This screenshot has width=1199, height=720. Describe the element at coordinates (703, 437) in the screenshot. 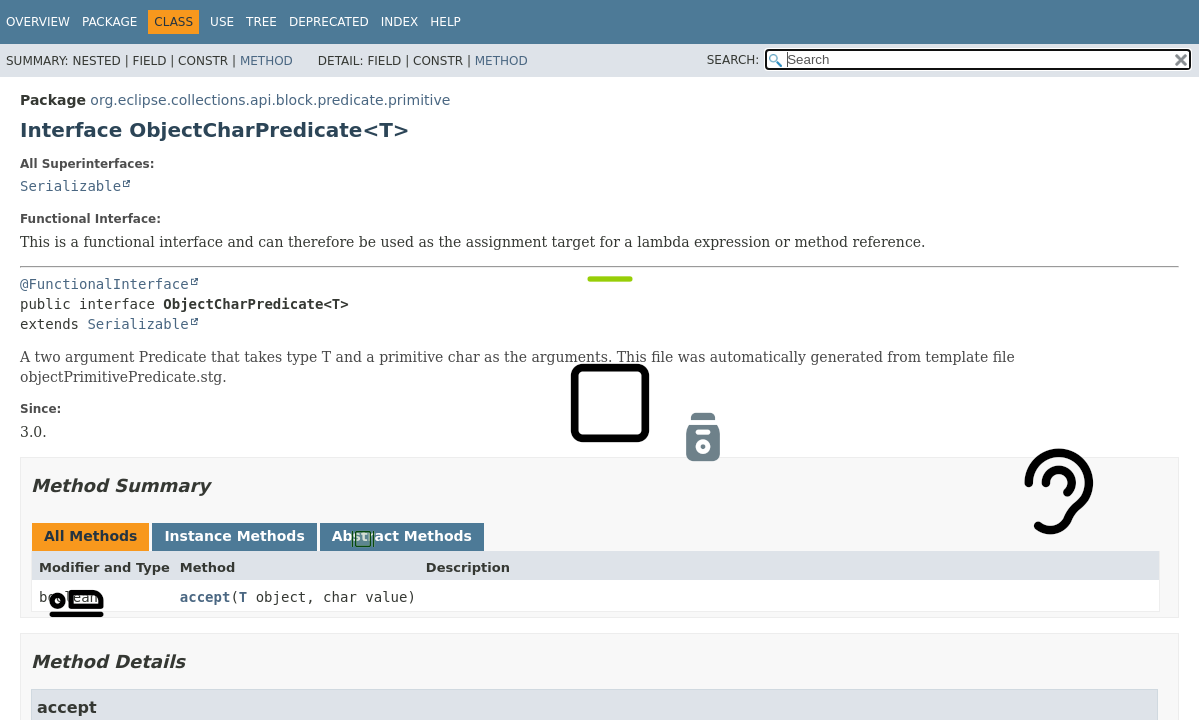

I see `indicates dairy or milk product category` at that location.